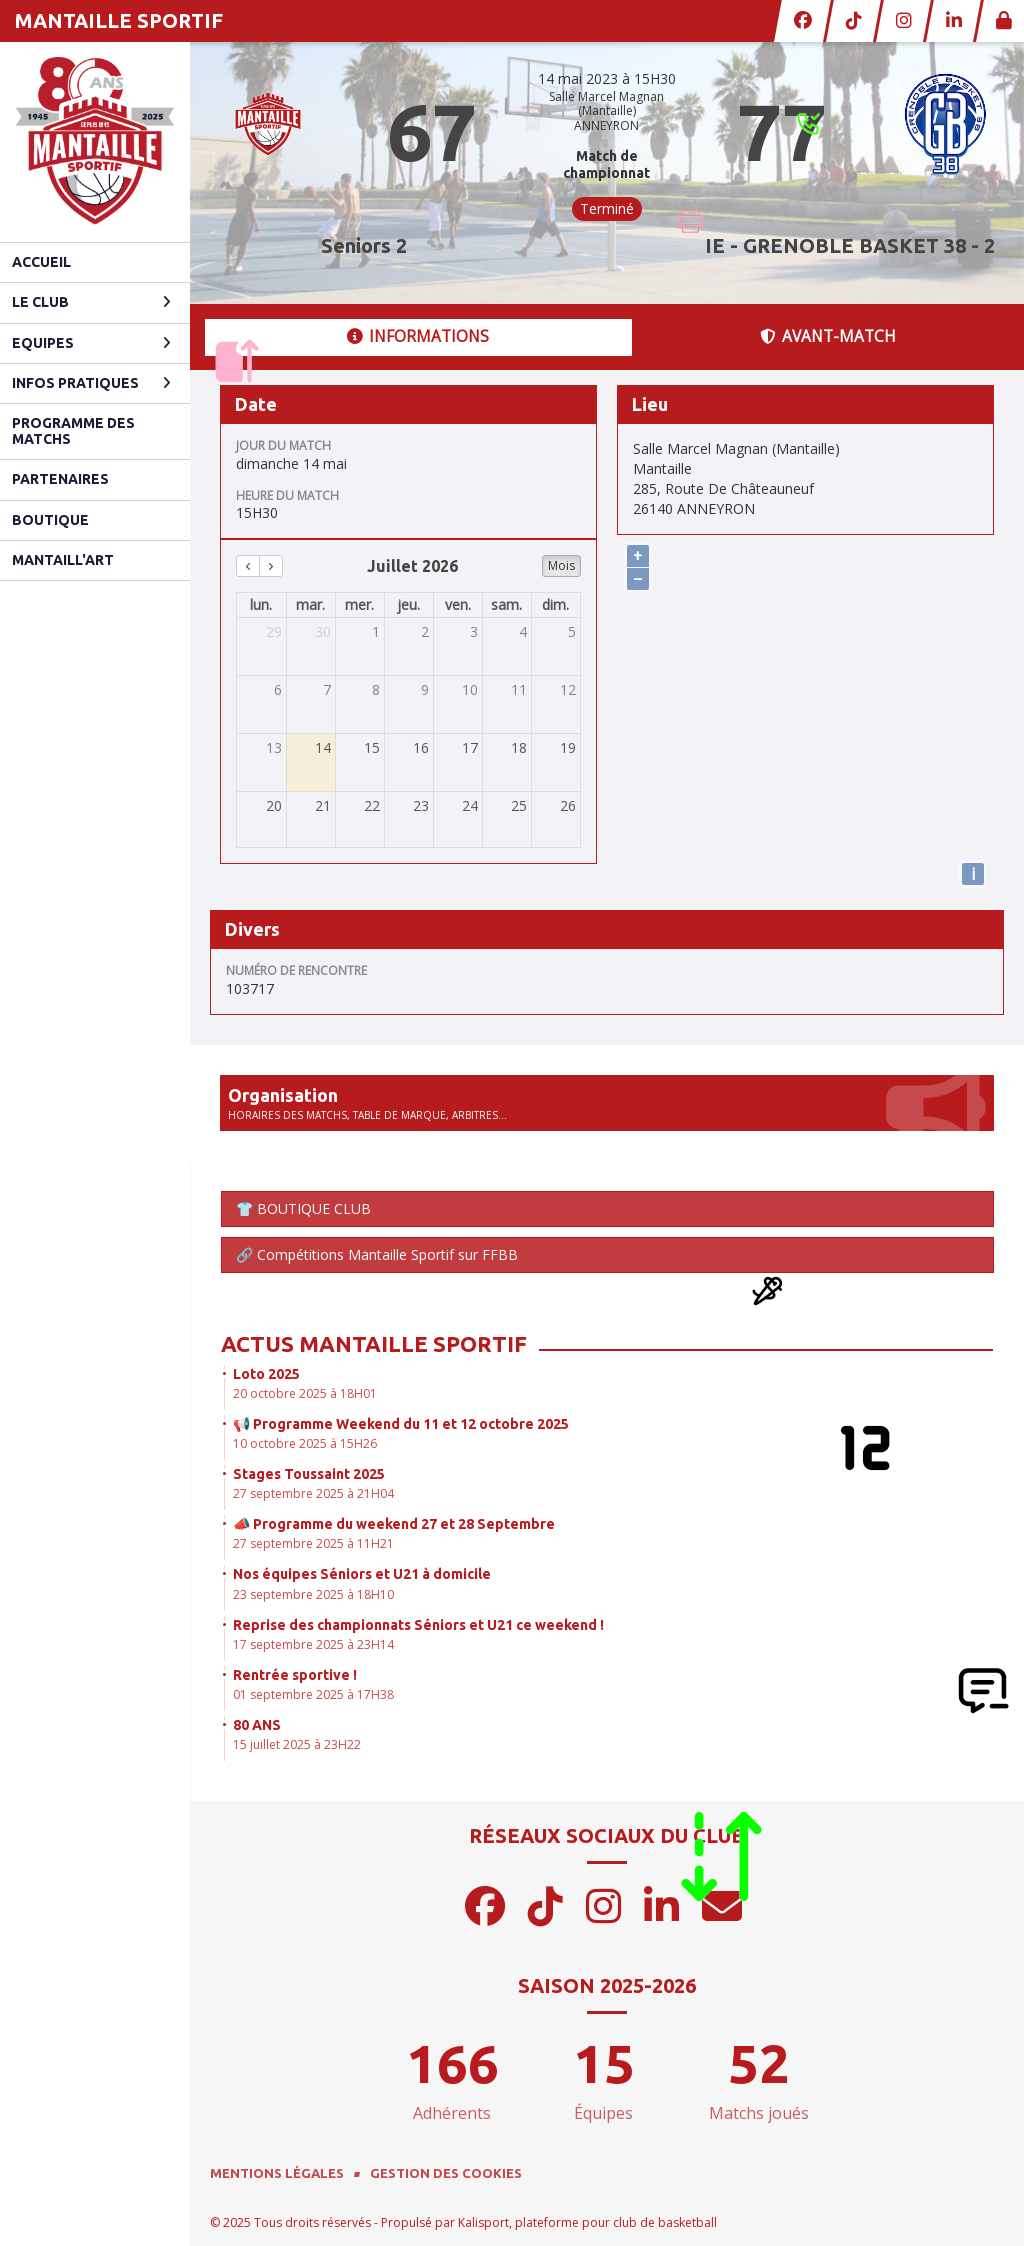 Image resolution: width=1024 pixels, height=2246 pixels. I want to click on auto-fit content to top of container, so click(236, 362).